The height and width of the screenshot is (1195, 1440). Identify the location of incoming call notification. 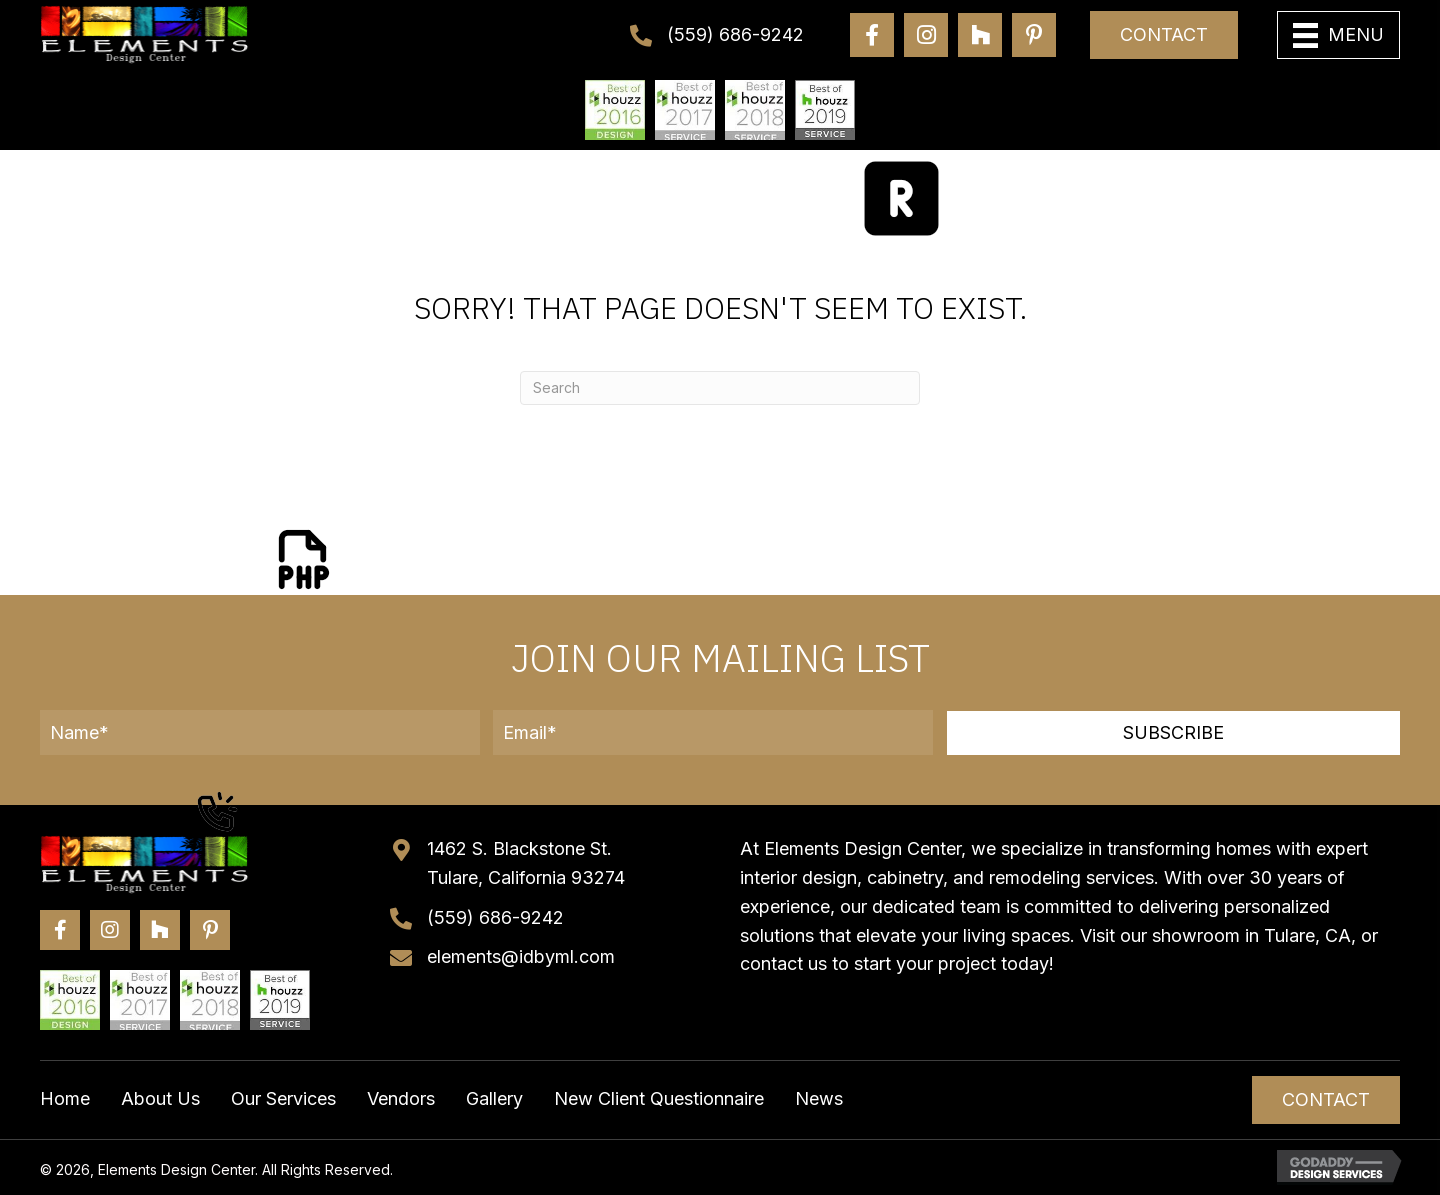
(216, 812).